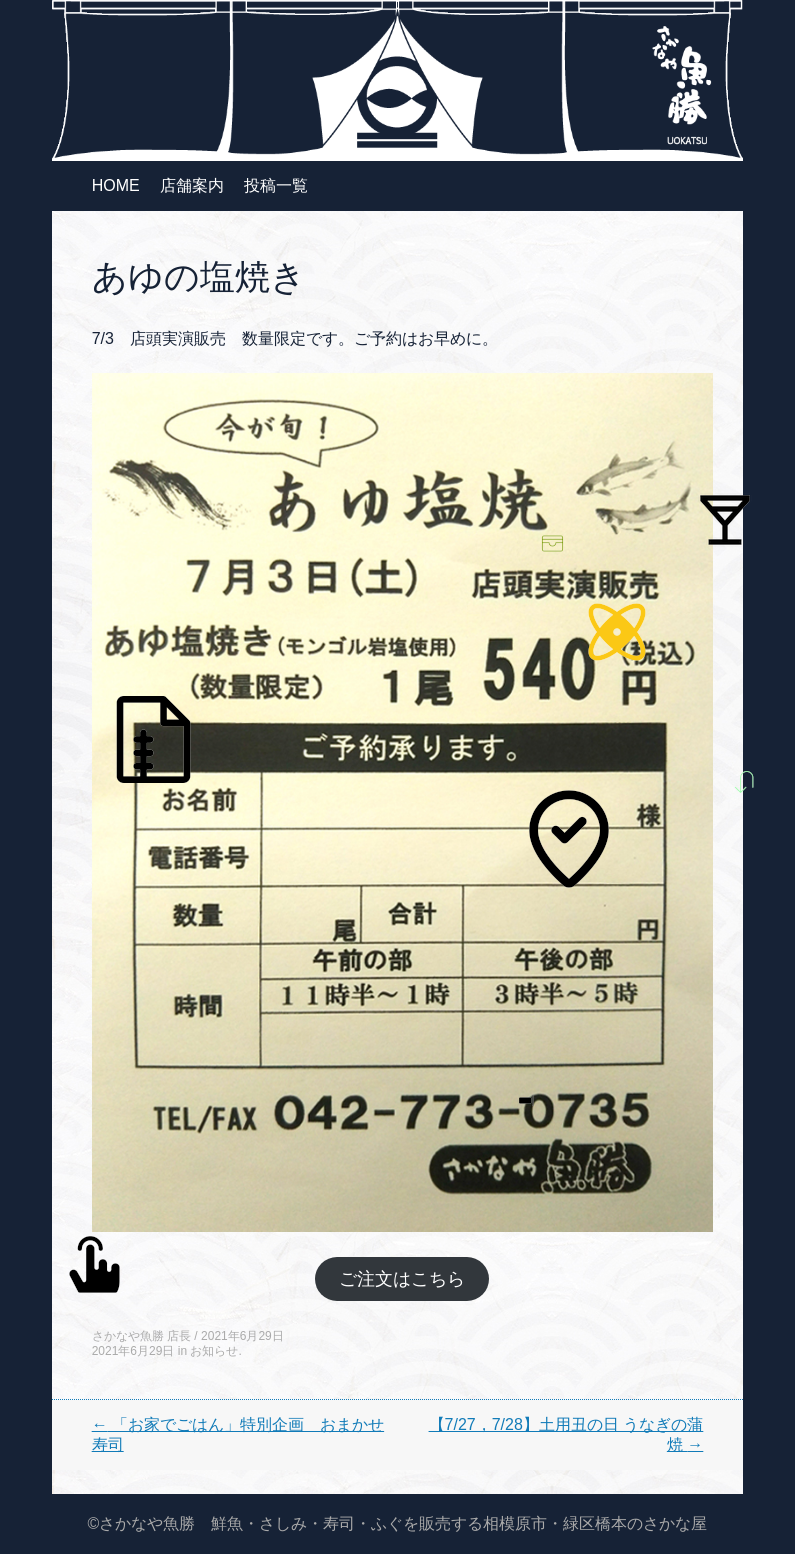  Describe the element at coordinates (526, 1100) in the screenshot. I see `align content to the right` at that location.